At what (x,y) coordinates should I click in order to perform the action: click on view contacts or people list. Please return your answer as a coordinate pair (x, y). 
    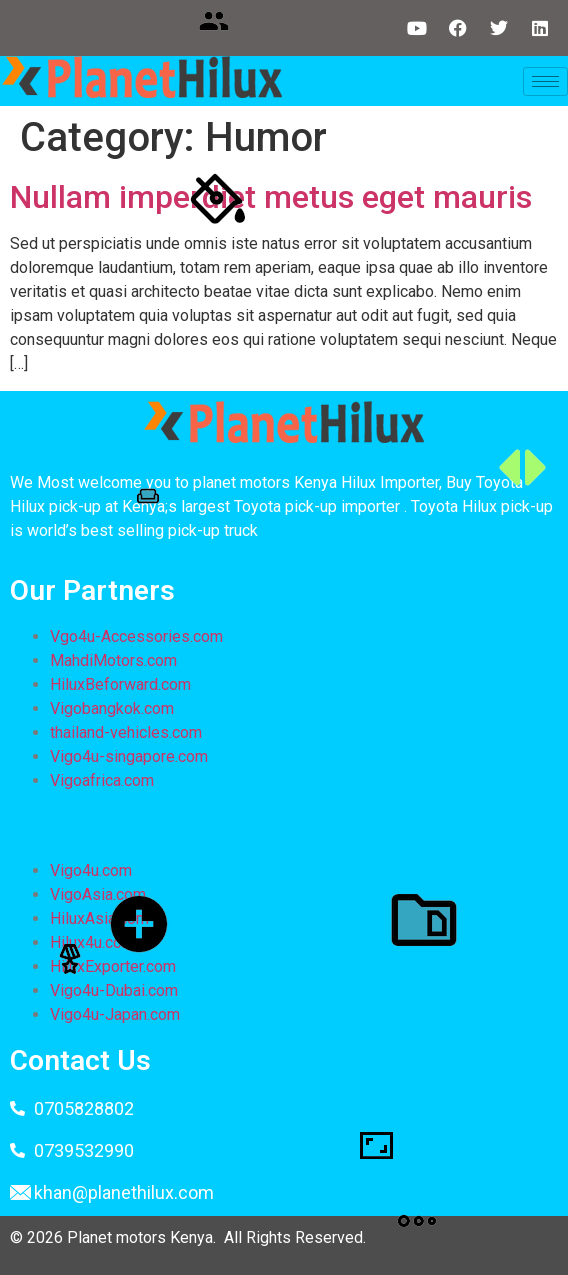
    Looking at the image, I should click on (214, 21).